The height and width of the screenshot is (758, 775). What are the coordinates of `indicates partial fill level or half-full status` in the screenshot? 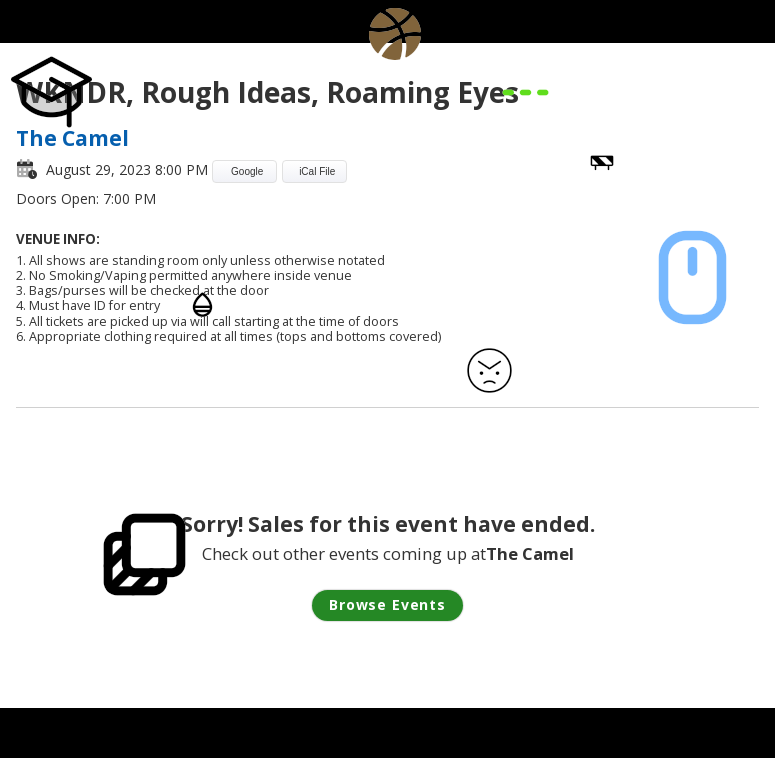 It's located at (202, 305).